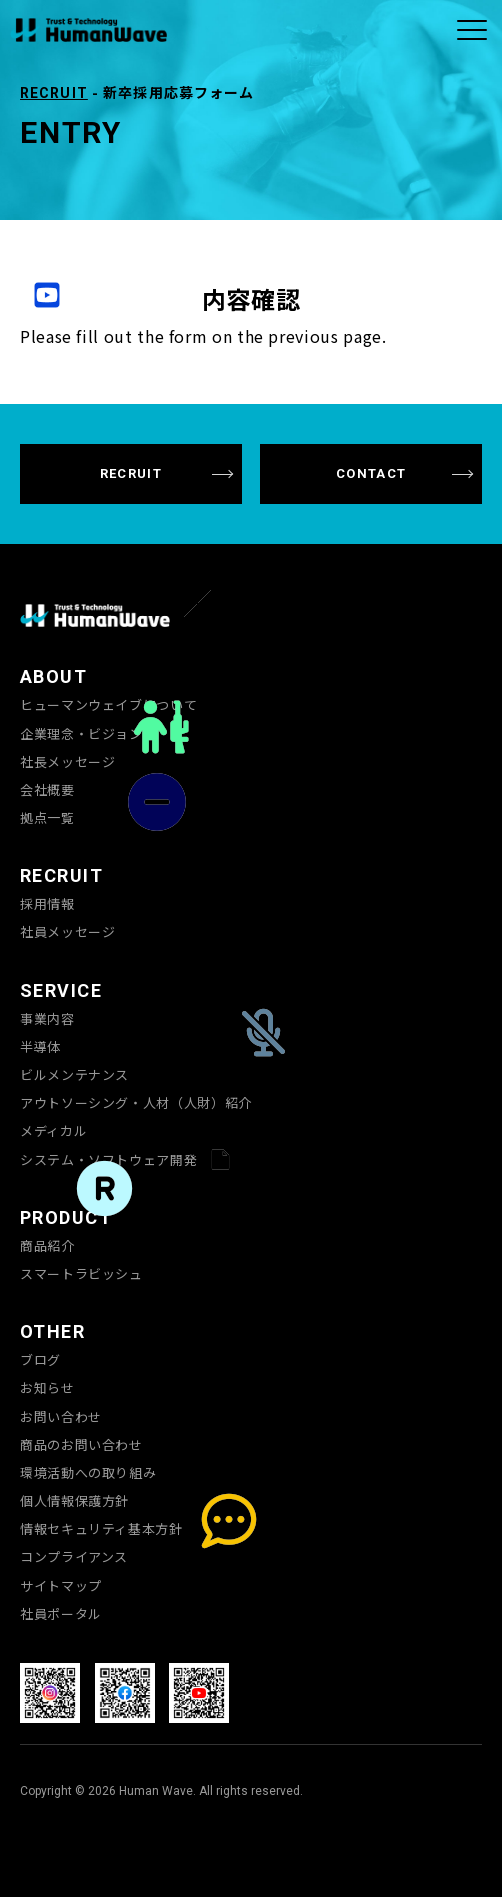 Image resolution: width=502 pixels, height=1897 pixels. What do you see at coordinates (47, 295) in the screenshot?
I see `open YouTube app` at bounding box center [47, 295].